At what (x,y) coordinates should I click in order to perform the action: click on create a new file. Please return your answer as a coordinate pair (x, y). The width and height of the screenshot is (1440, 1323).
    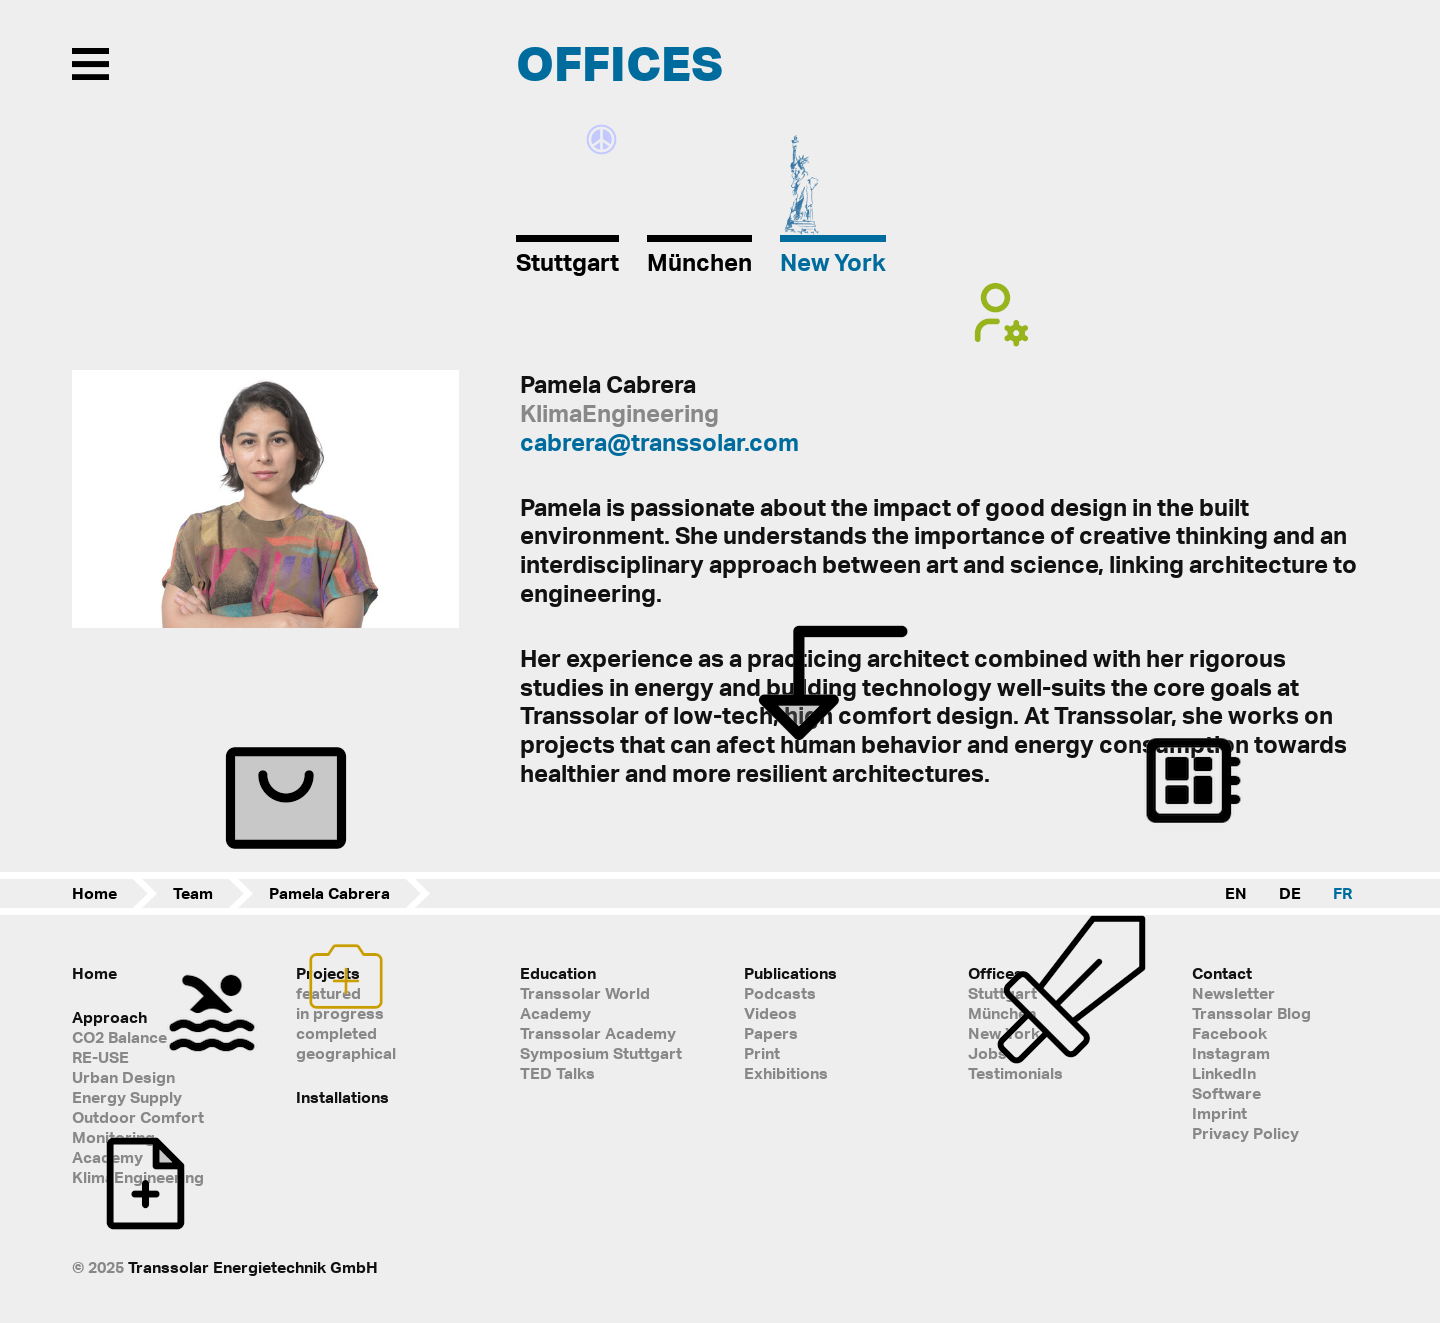
    Looking at the image, I should click on (145, 1183).